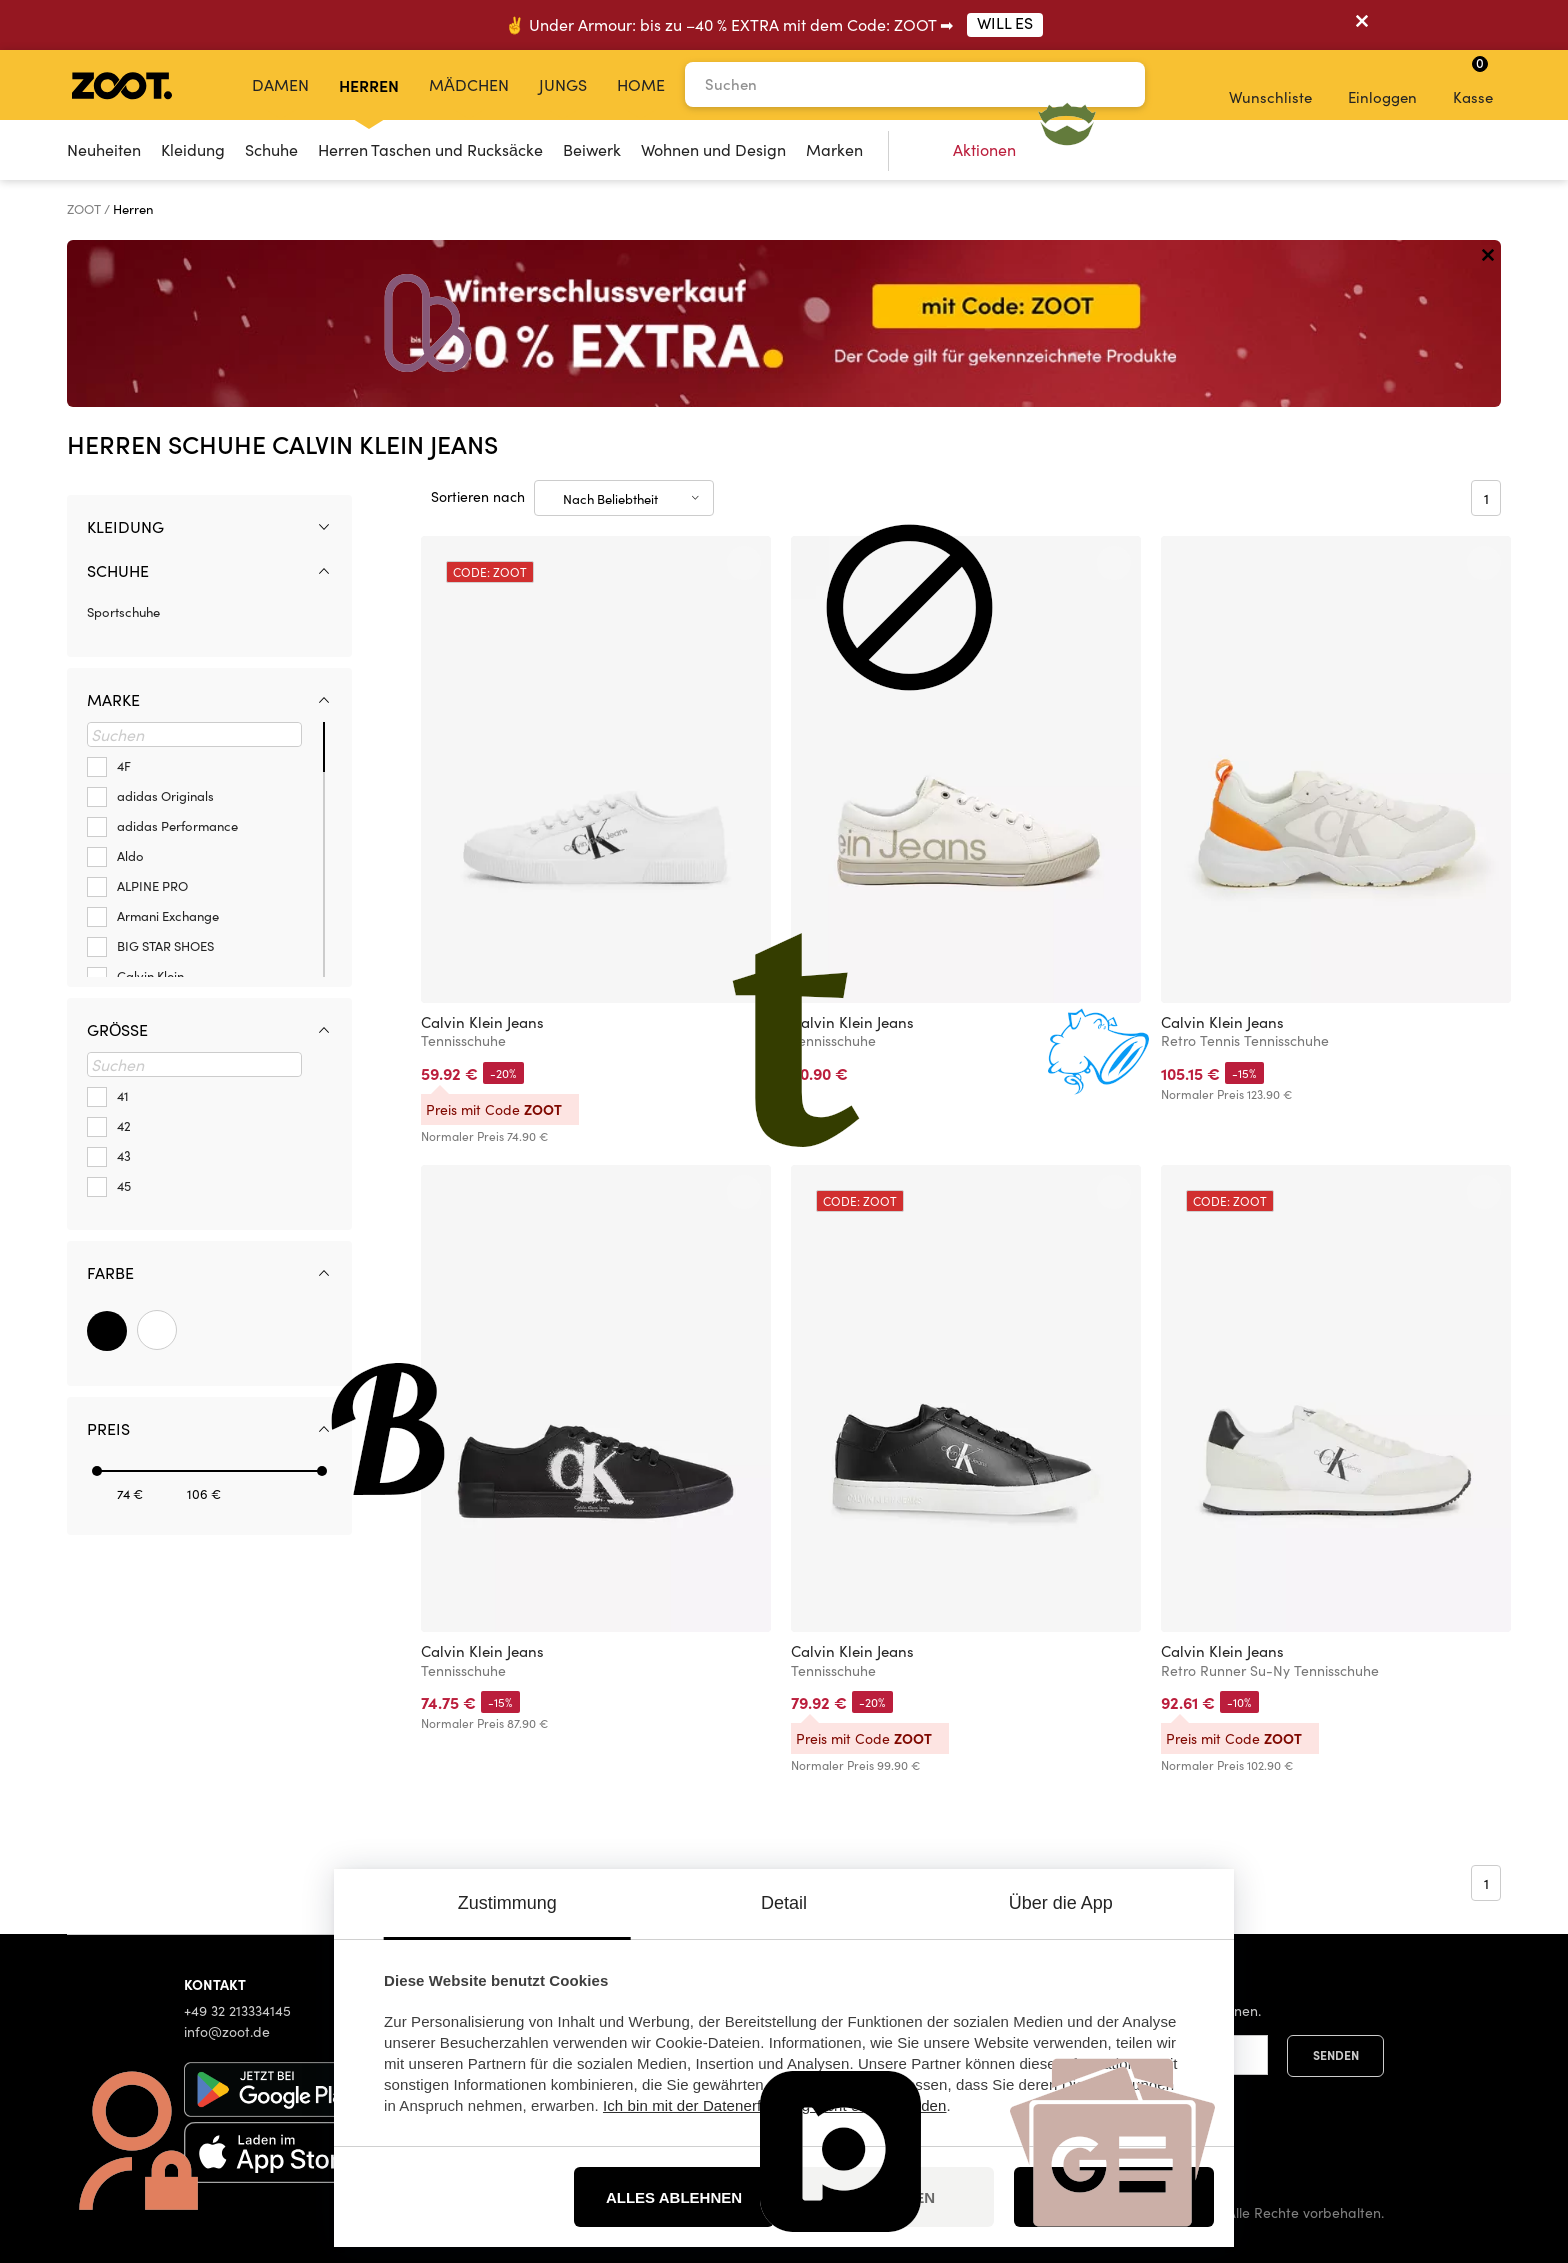 The width and height of the screenshot is (1568, 2263). What do you see at coordinates (840, 2151) in the screenshot?
I see `open pixiv app` at bounding box center [840, 2151].